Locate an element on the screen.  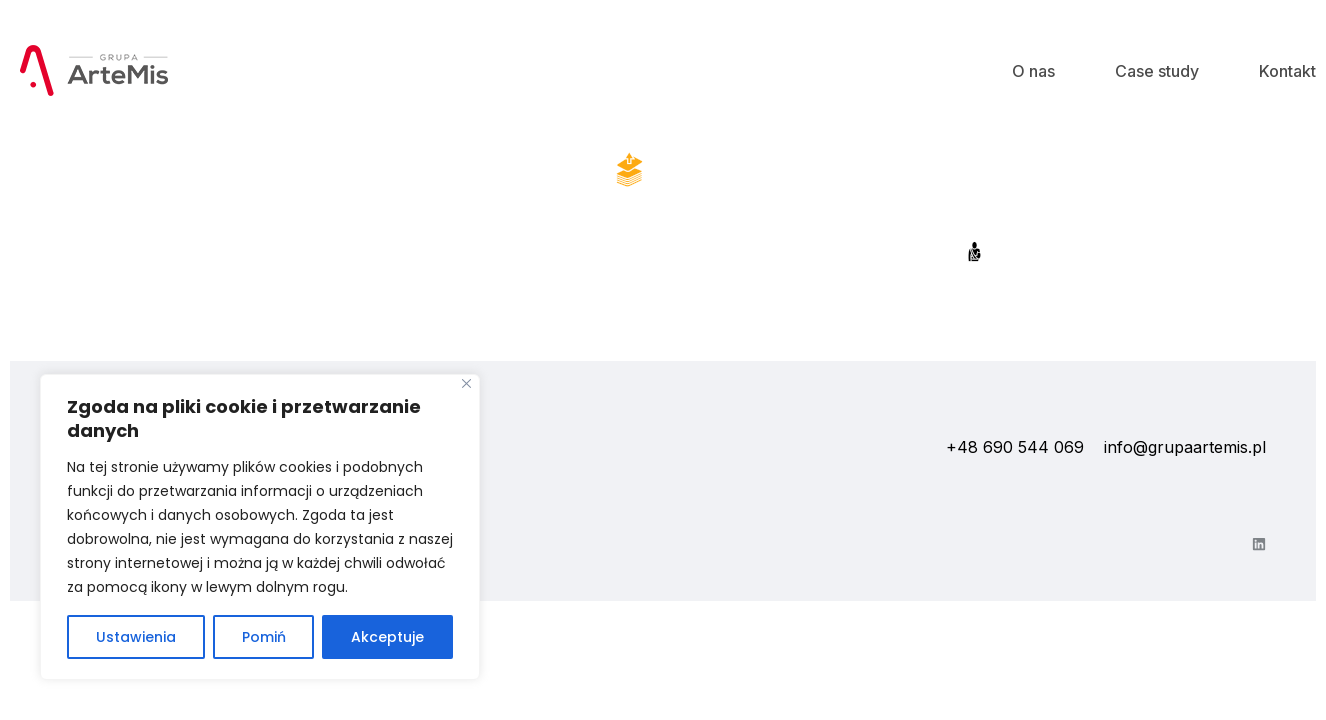
draw a card from the deck is located at coordinates (629, 169).